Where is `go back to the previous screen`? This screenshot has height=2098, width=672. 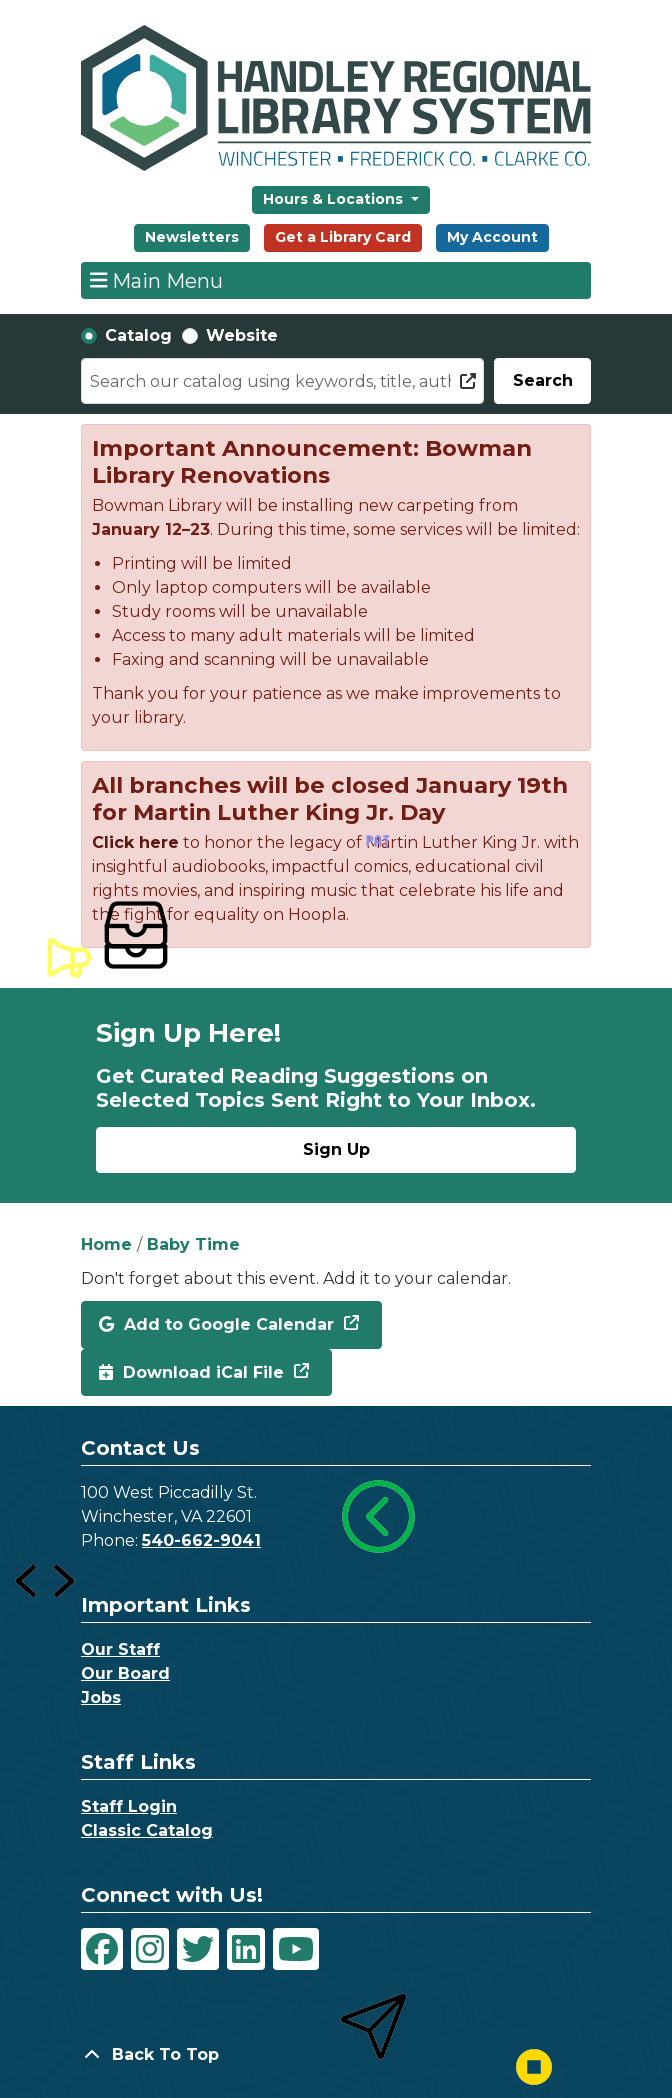
go back to the previous screen is located at coordinates (378, 1516).